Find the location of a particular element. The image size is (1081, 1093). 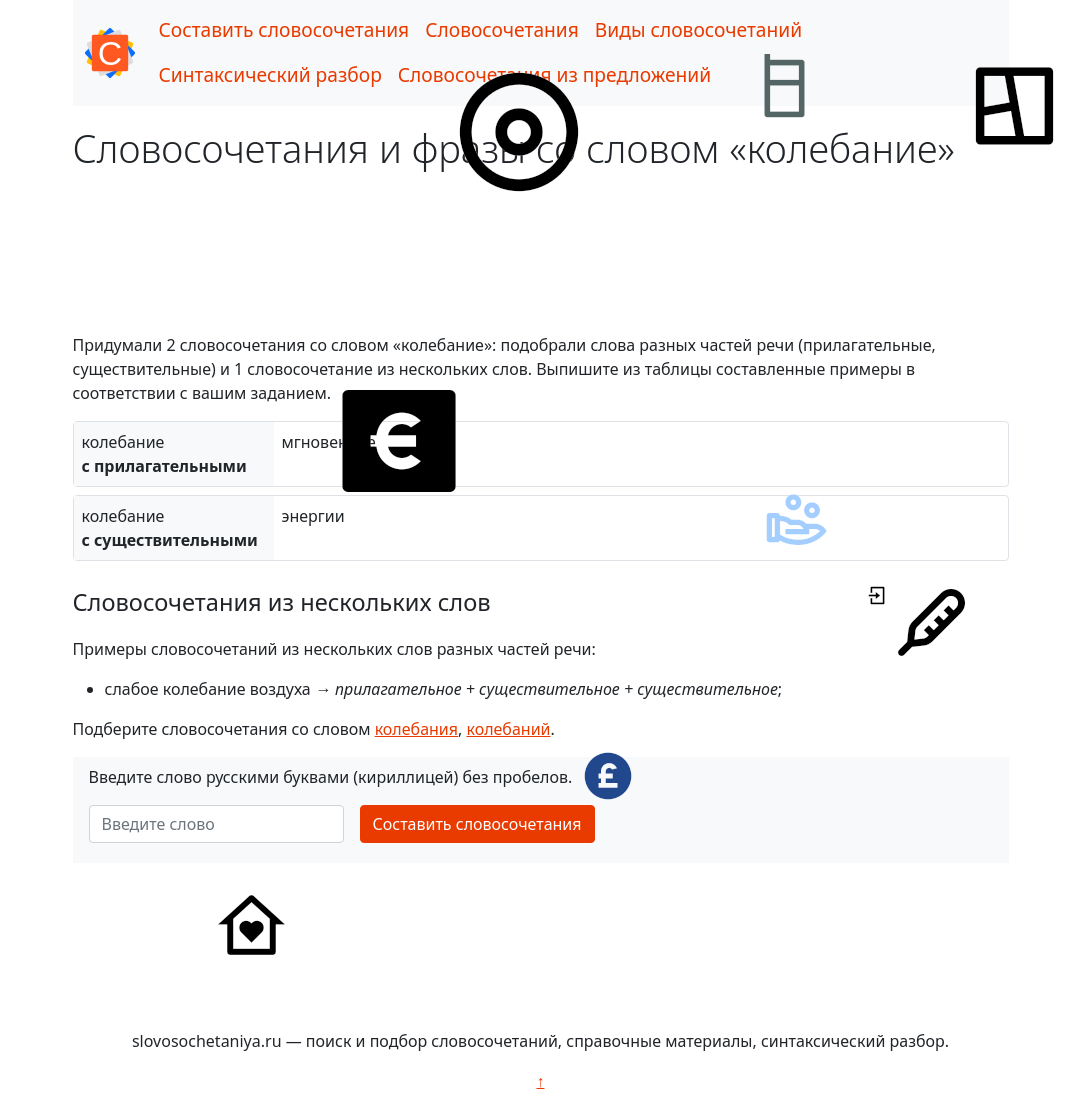

view music album or disc is located at coordinates (519, 132).